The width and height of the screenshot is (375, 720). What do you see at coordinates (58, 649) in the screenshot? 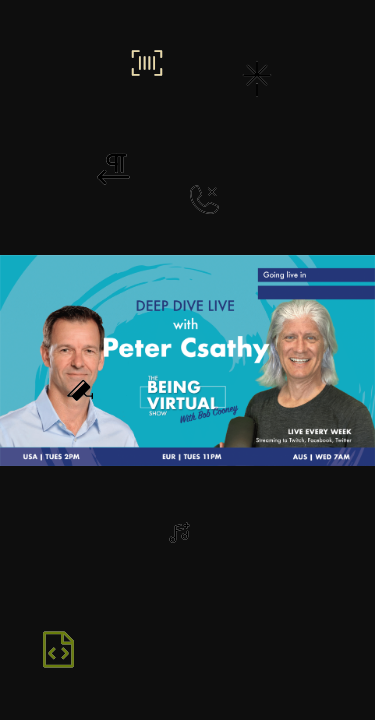
I see `open a code or source file` at bounding box center [58, 649].